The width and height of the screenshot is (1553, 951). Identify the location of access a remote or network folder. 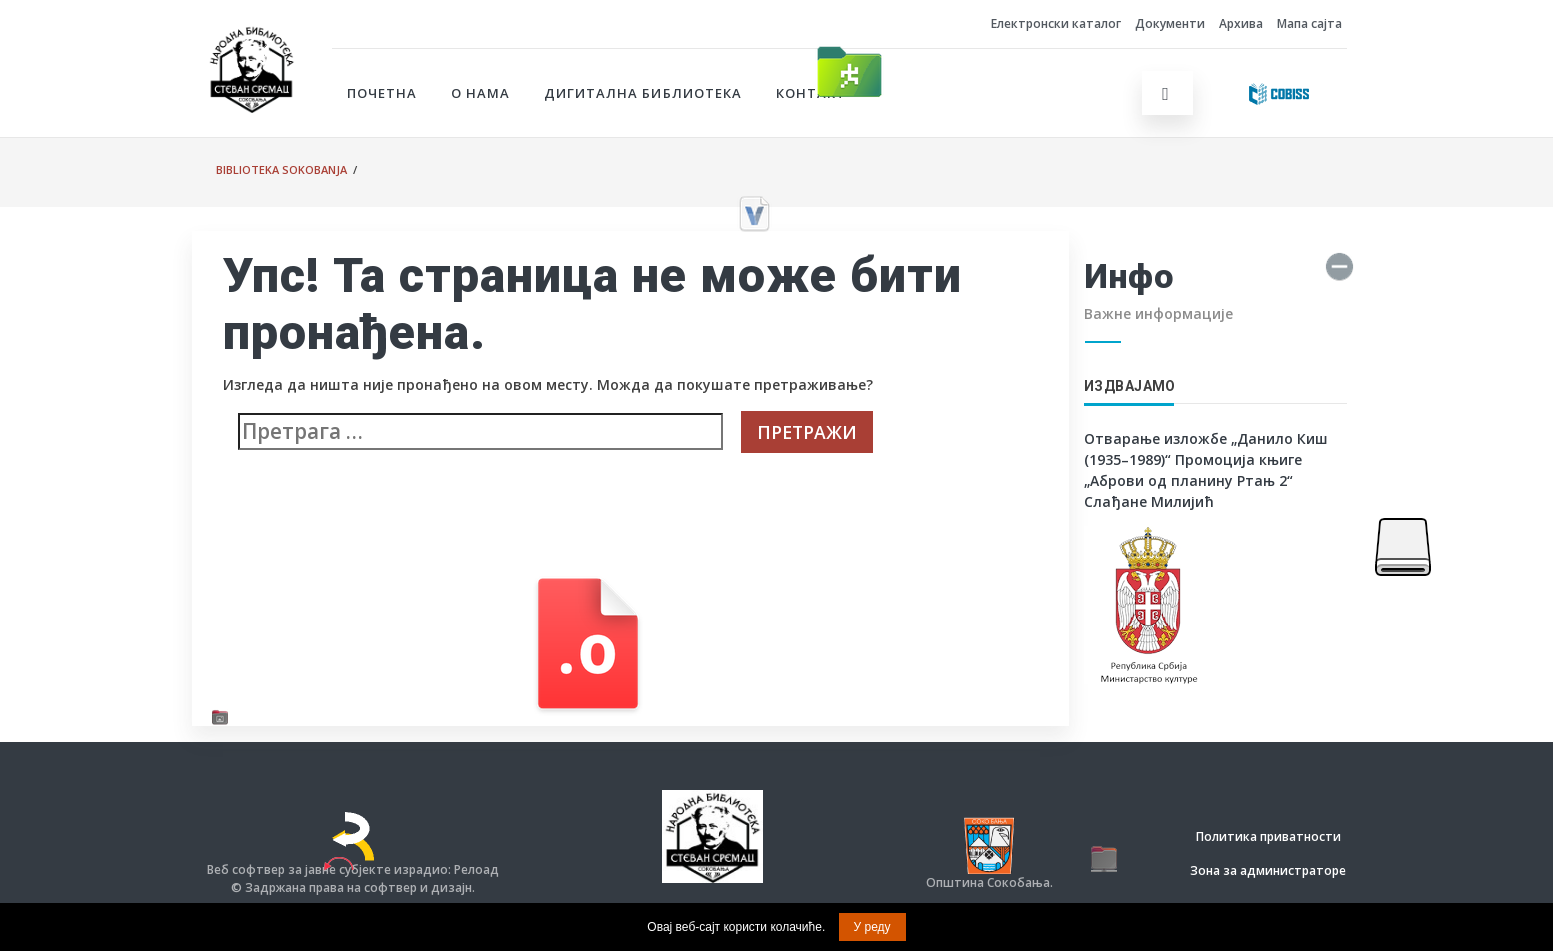
(1104, 859).